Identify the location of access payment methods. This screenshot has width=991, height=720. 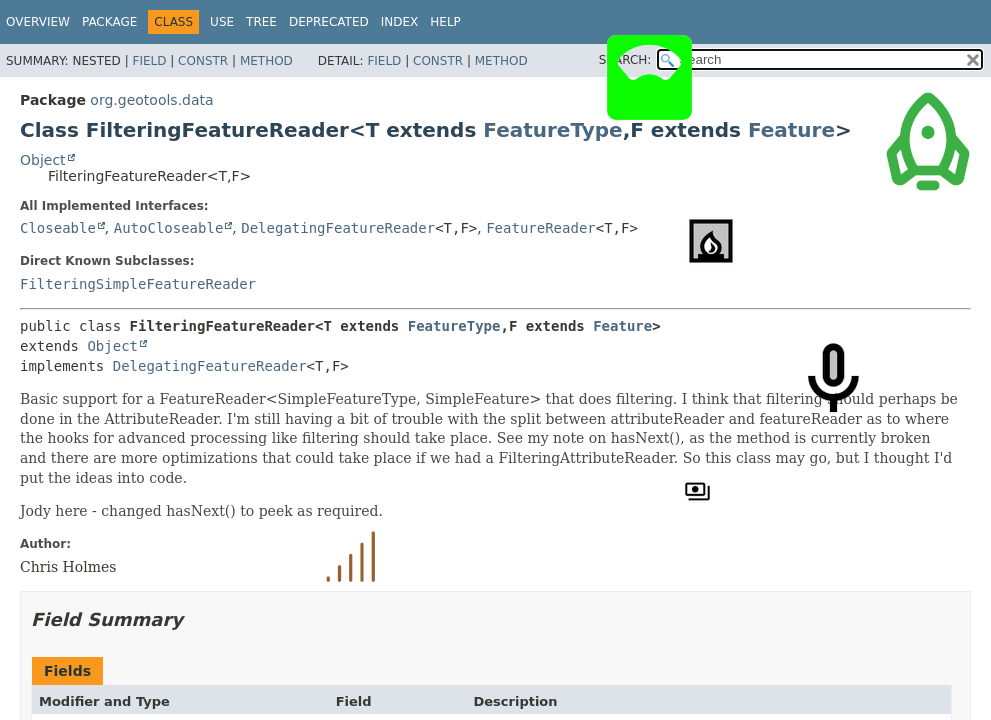
(697, 491).